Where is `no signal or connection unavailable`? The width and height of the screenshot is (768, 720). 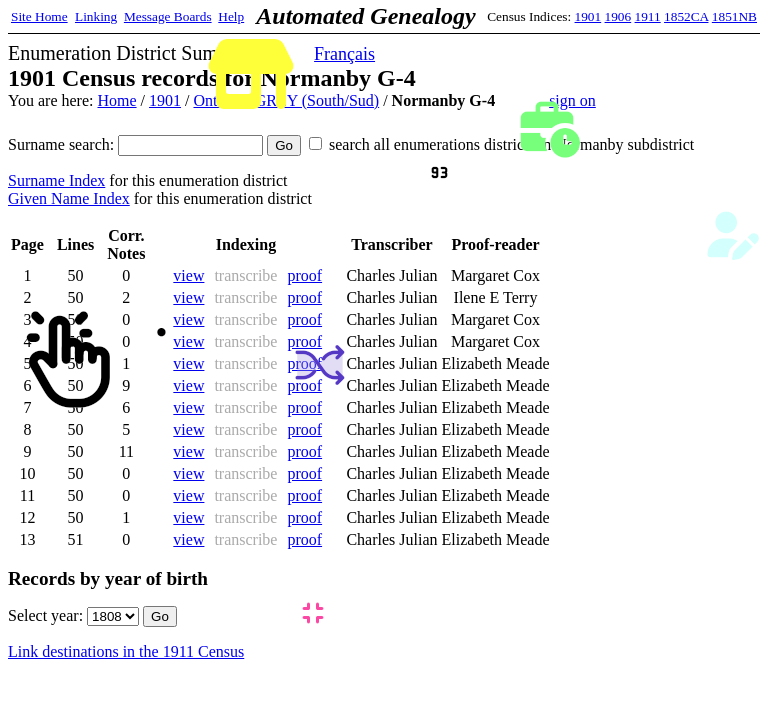
no signal or connection unavailable is located at coordinates (203, 298).